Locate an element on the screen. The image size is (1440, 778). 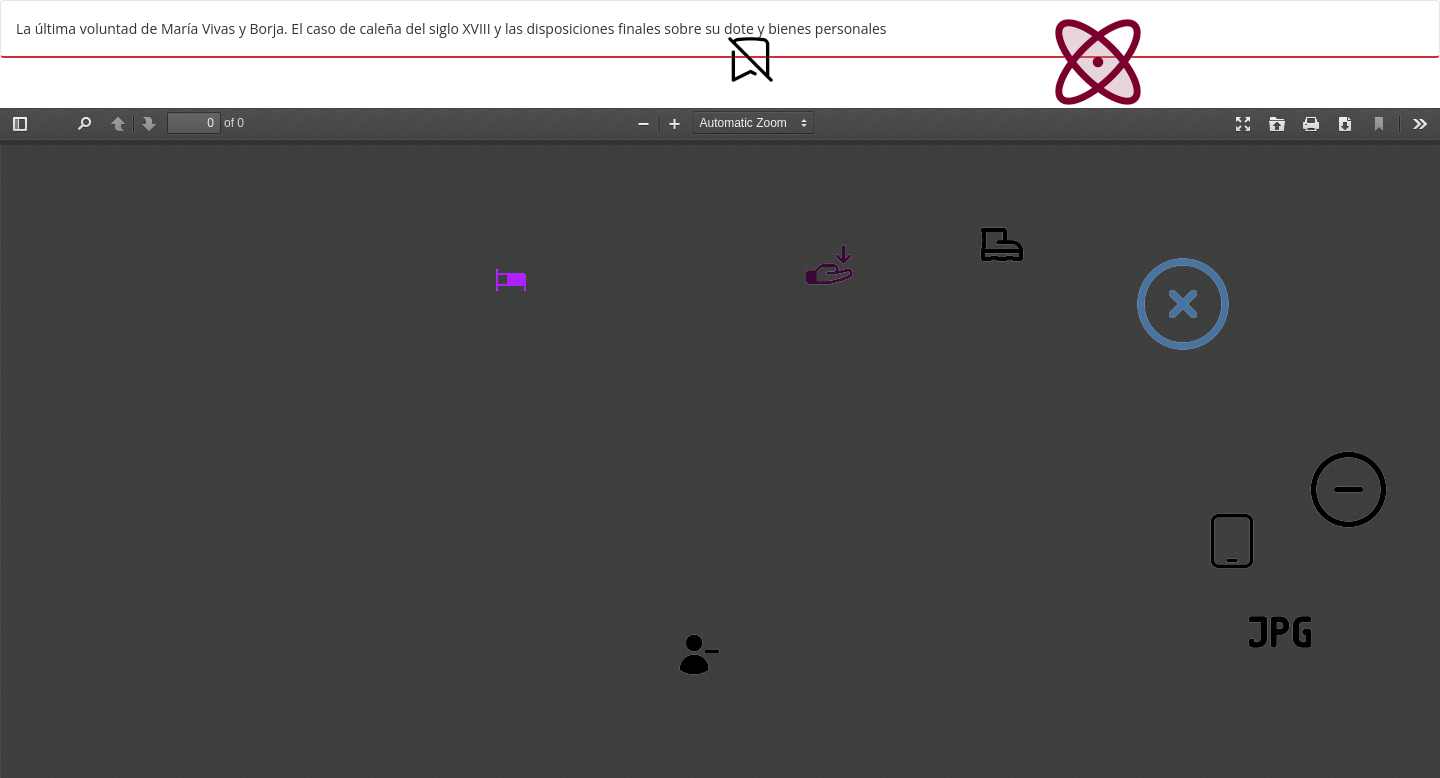
view on tablet device is located at coordinates (1232, 541).